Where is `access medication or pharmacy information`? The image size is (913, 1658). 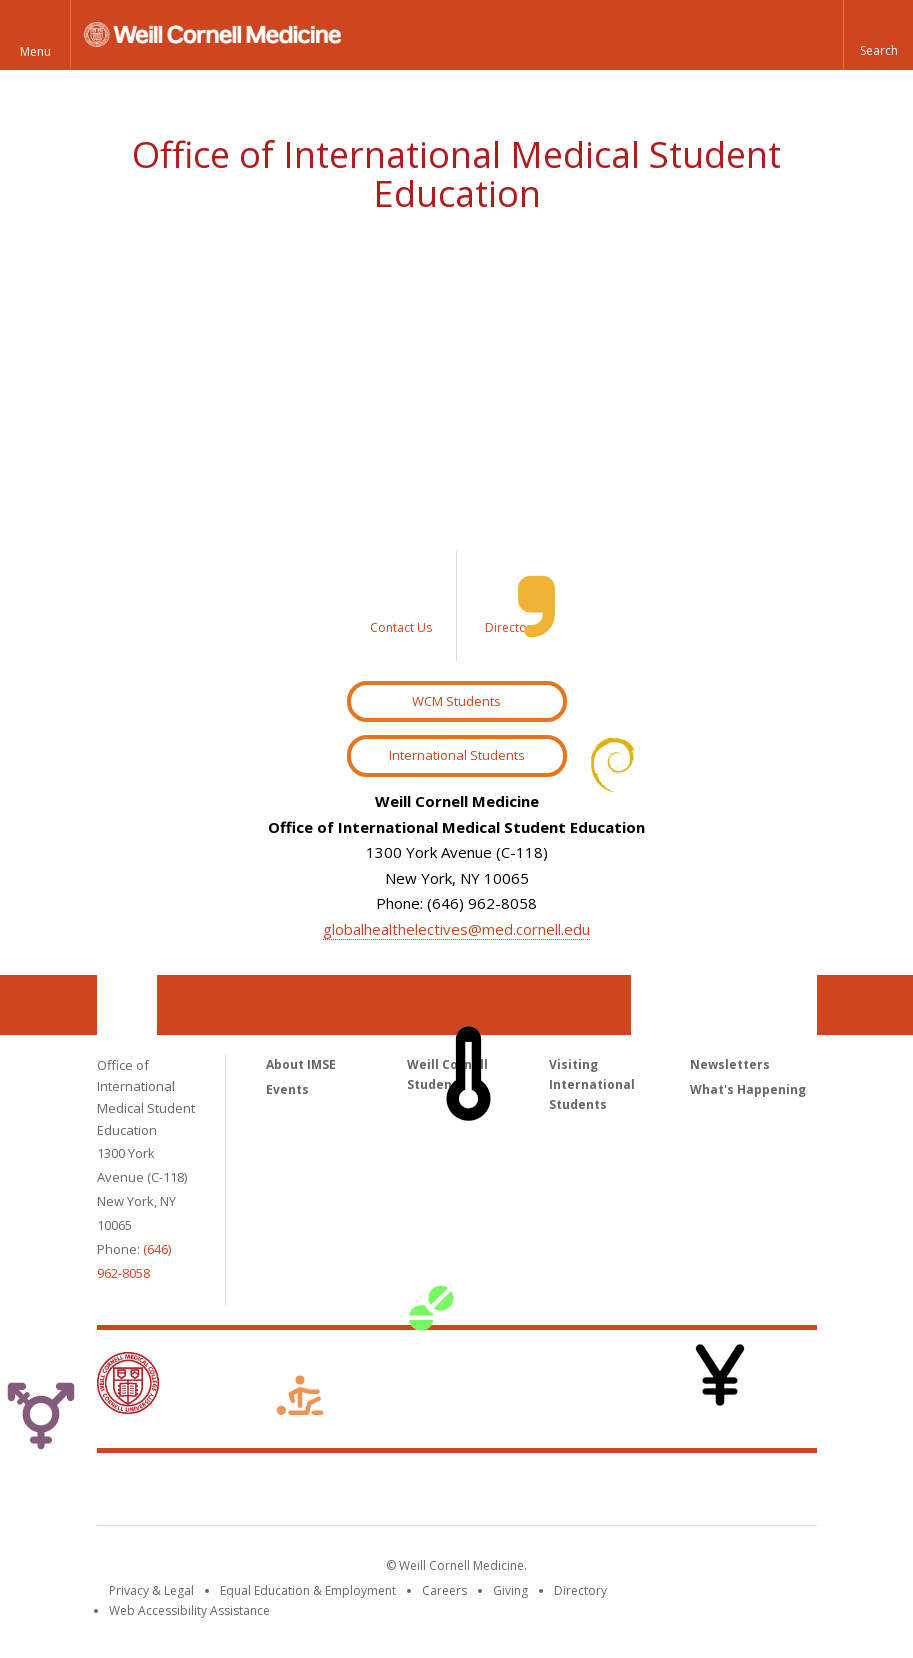 access medication or pharmacy information is located at coordinates (431, 1308).